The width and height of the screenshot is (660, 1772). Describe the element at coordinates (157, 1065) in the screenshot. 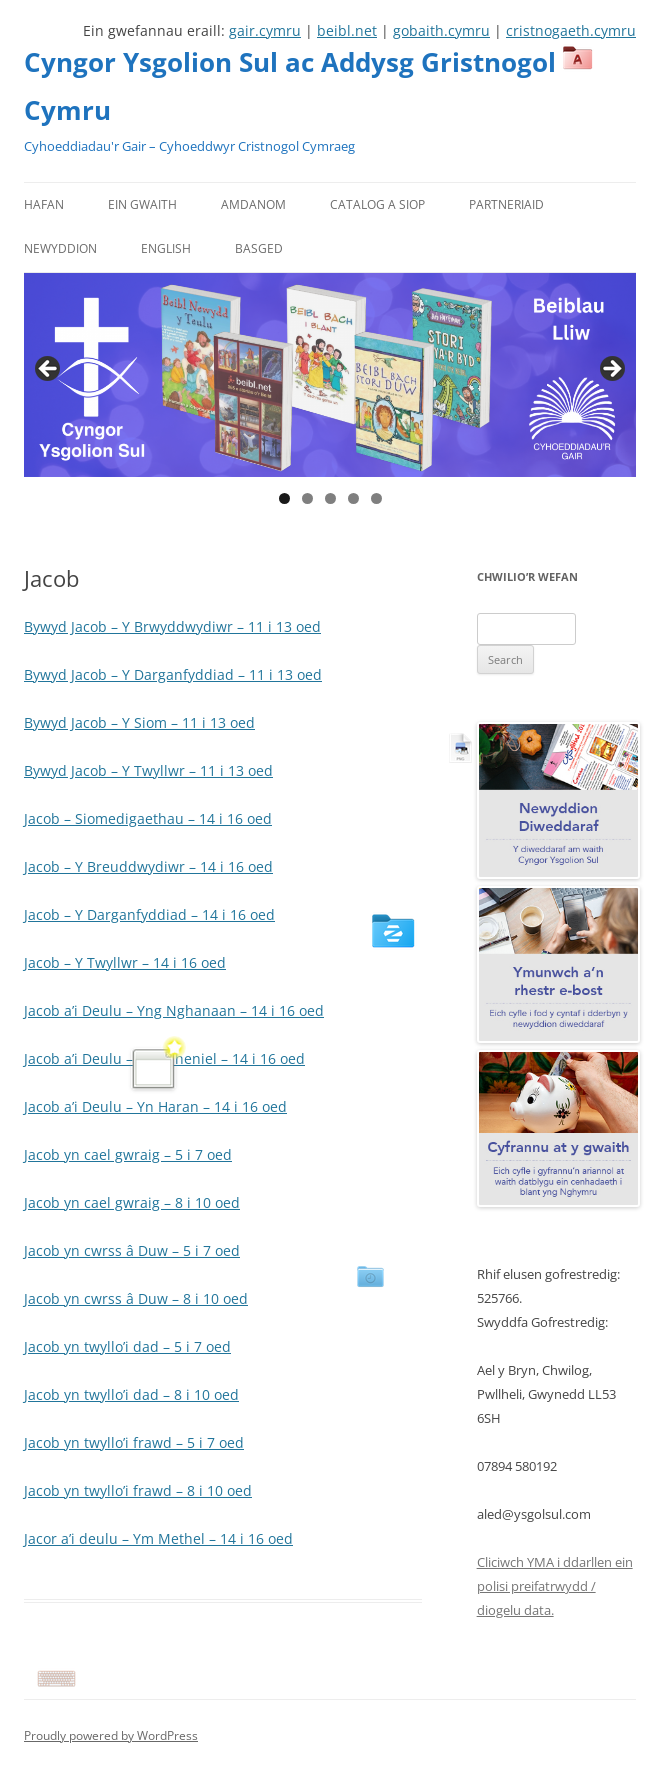

I see `open a new window` at that location.